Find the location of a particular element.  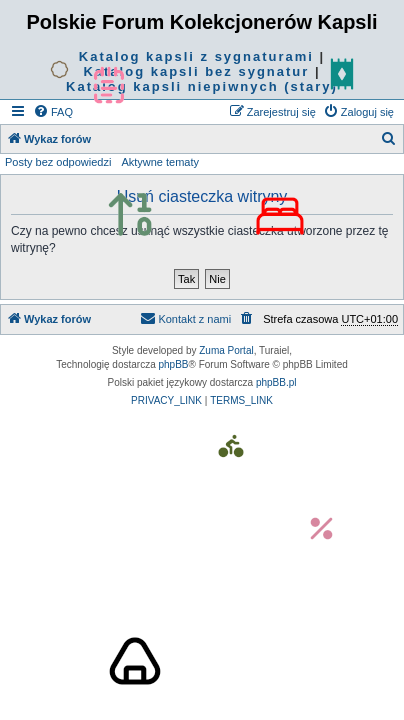

view or manage rug products in a home decor app is located at coordinates (342, 74).